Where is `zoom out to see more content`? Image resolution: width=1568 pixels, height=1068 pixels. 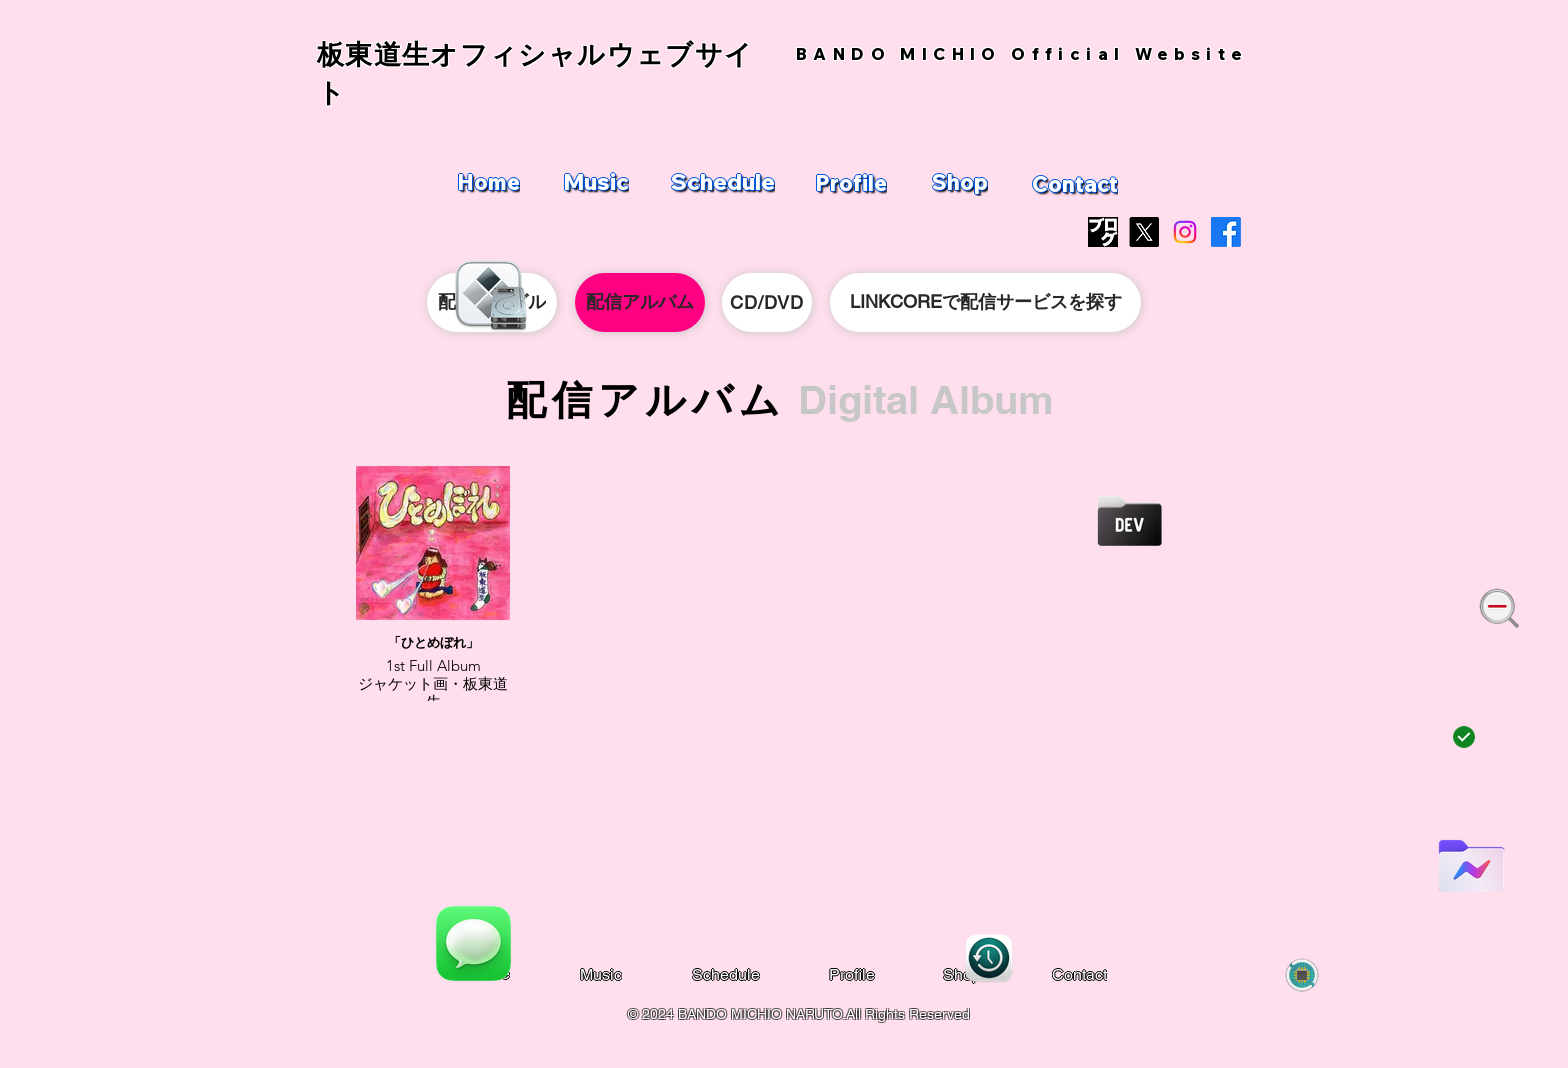
zoom out to see more content is located at coordinates (1499, 608).